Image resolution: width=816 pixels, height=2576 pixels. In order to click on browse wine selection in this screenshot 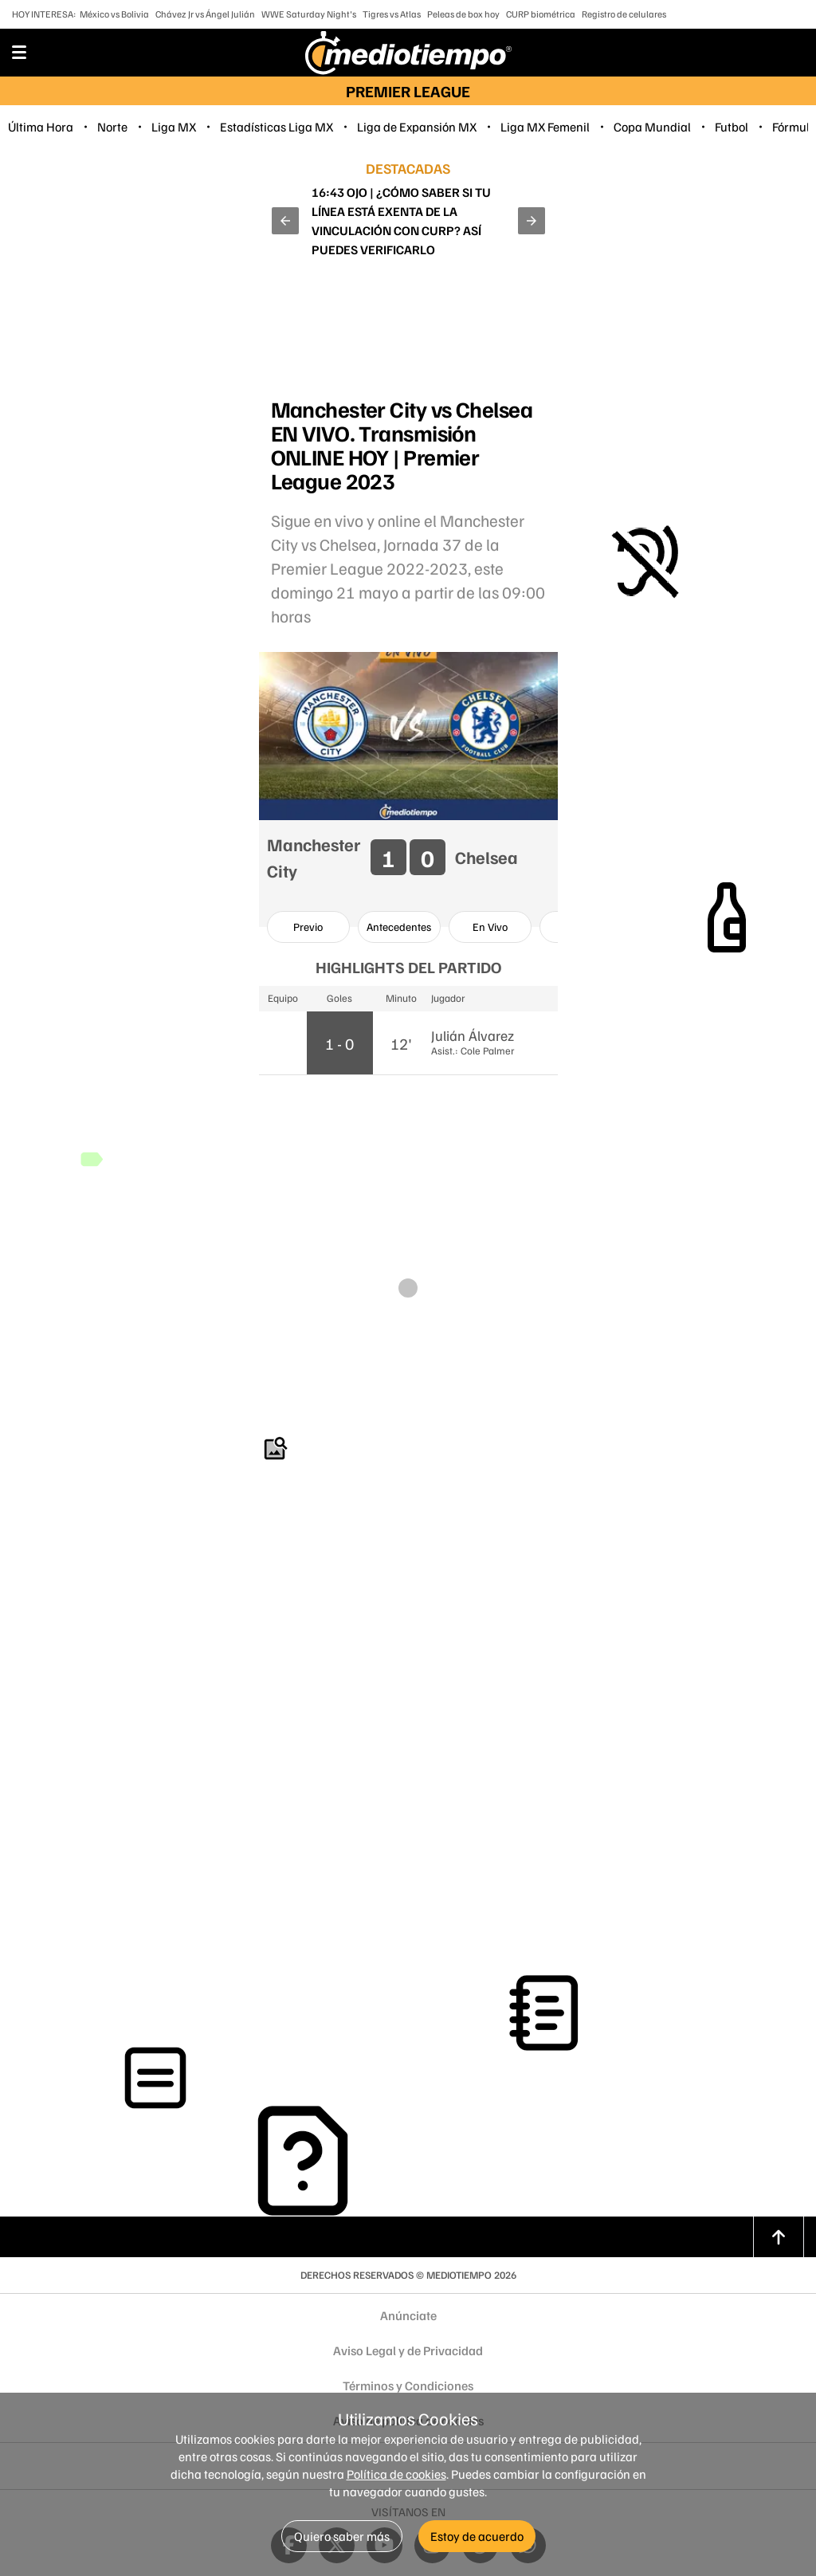, I will do `click(727, 917)`.